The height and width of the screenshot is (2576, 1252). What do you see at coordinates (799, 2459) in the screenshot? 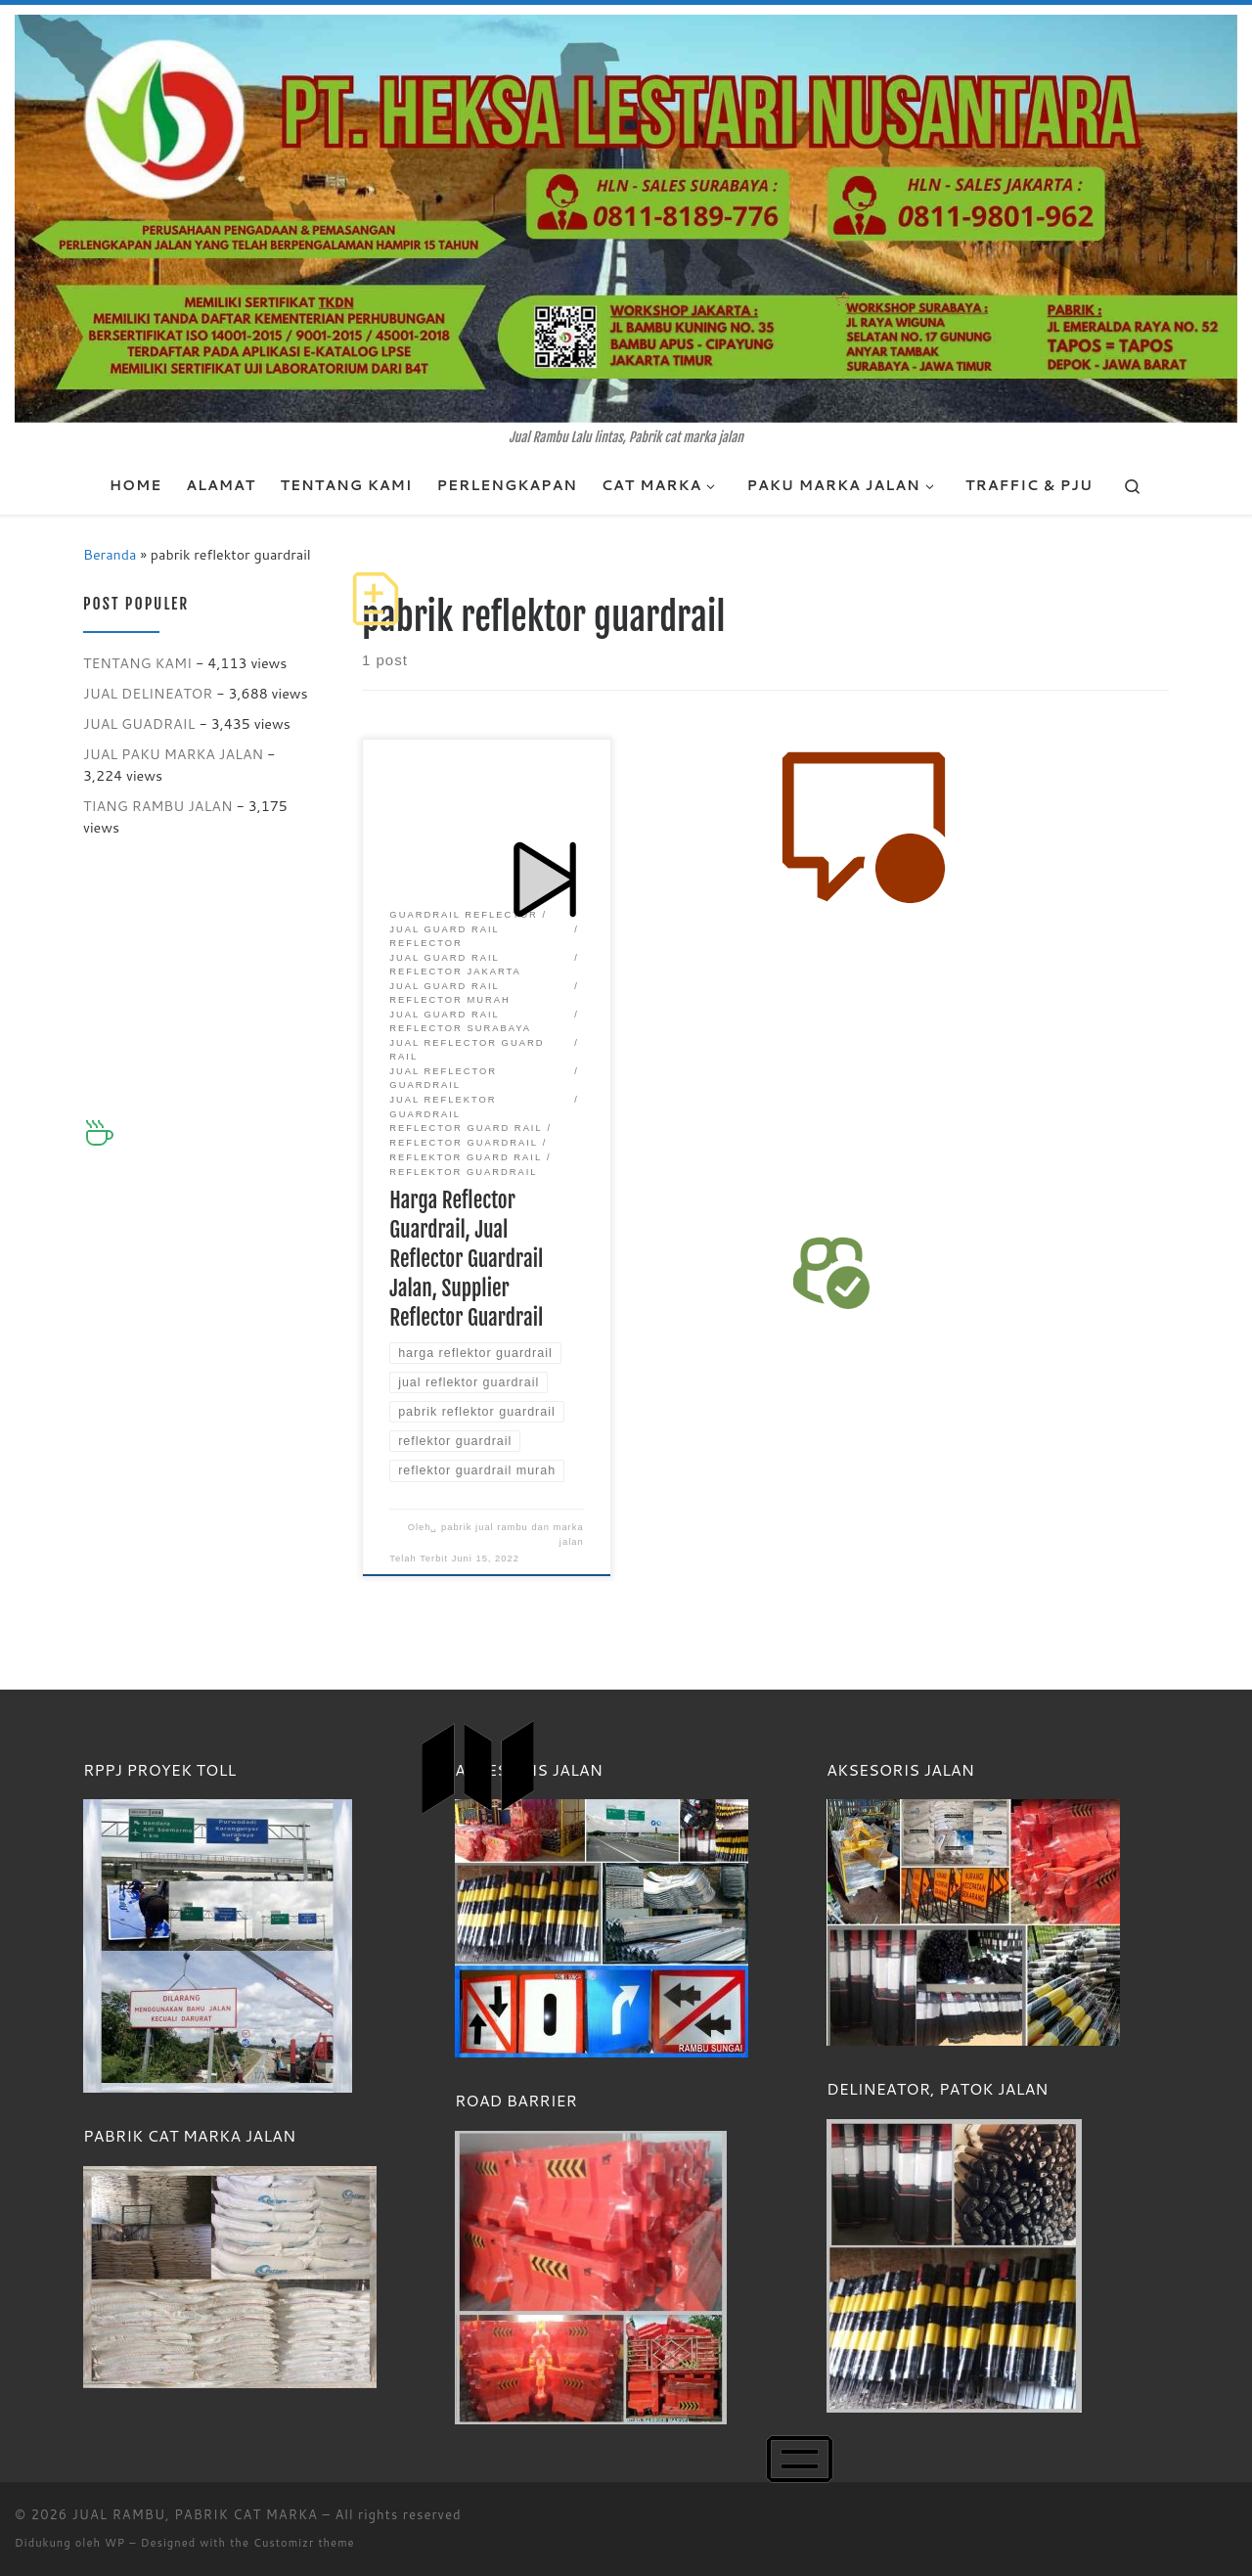
I see `indicates a constant value in code` at bounding box center [799, 2459].